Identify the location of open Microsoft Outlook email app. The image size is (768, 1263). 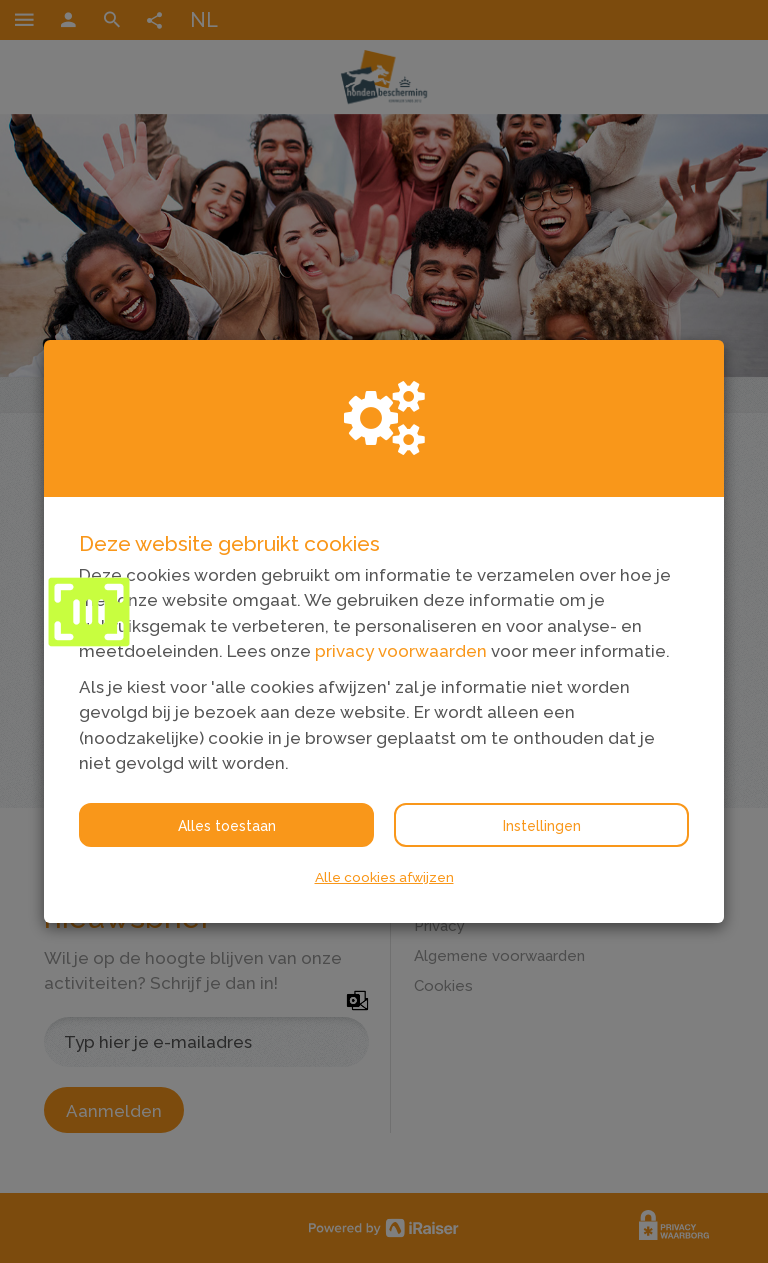
(357, 1000).